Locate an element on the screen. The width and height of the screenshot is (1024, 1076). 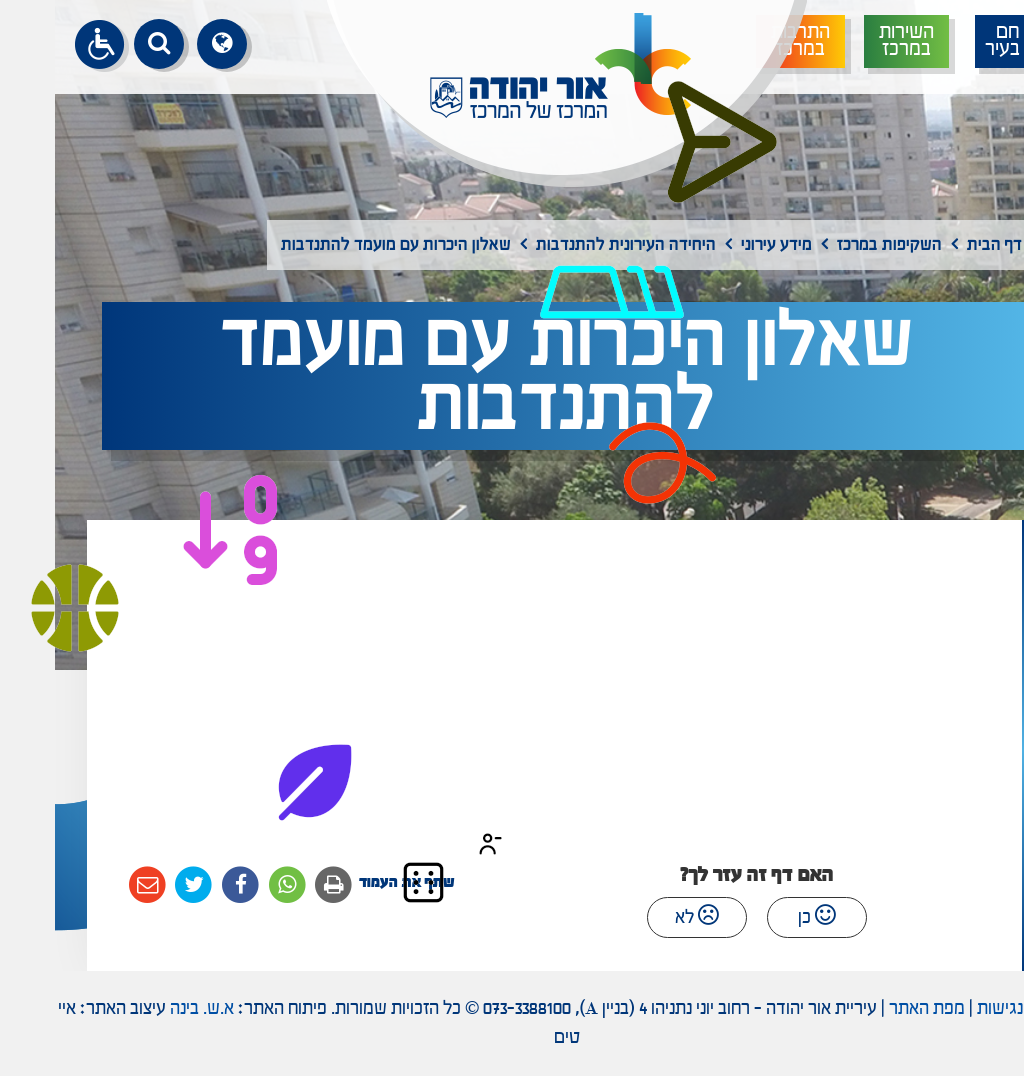
randomize or shuffle content is located at coordinates (423, 882).